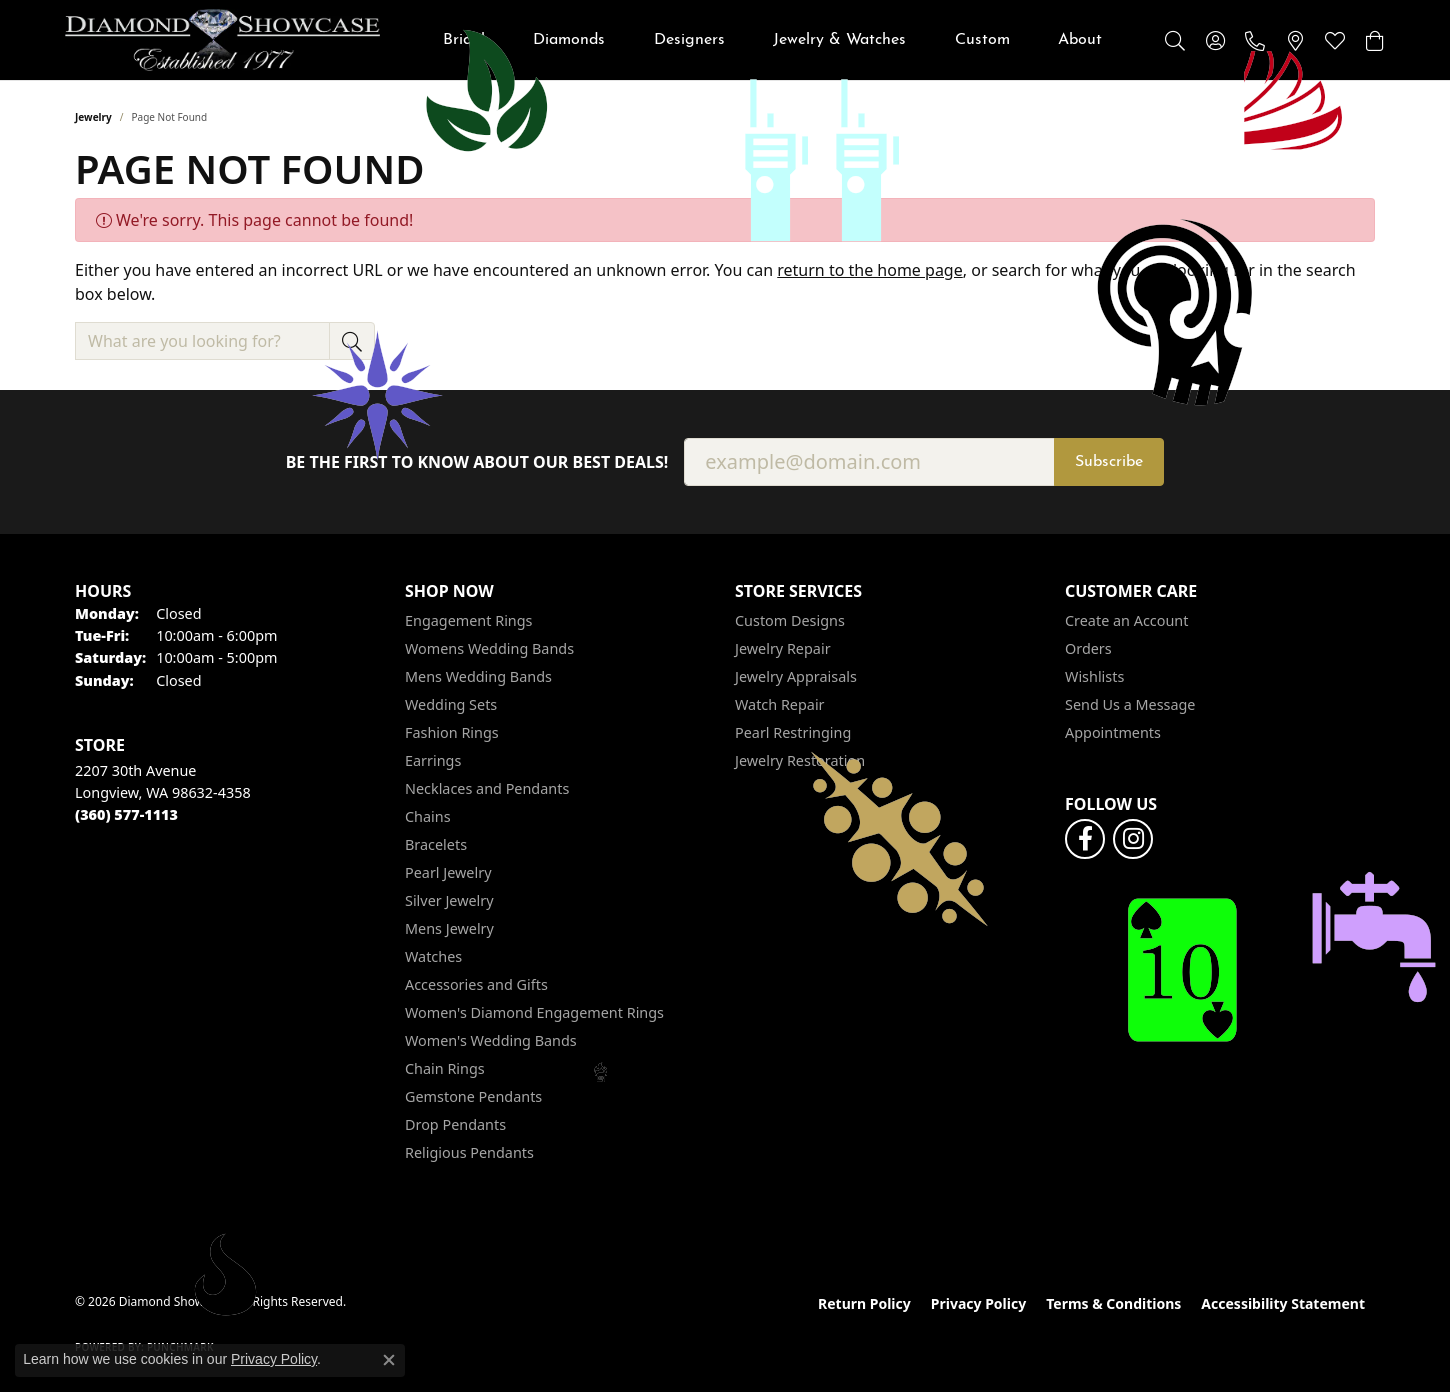  What do you see at coordinates (898, 837) in the screenshot?
I see `indicates a bleeding or infection status effect` at bounding box center [898, 837].